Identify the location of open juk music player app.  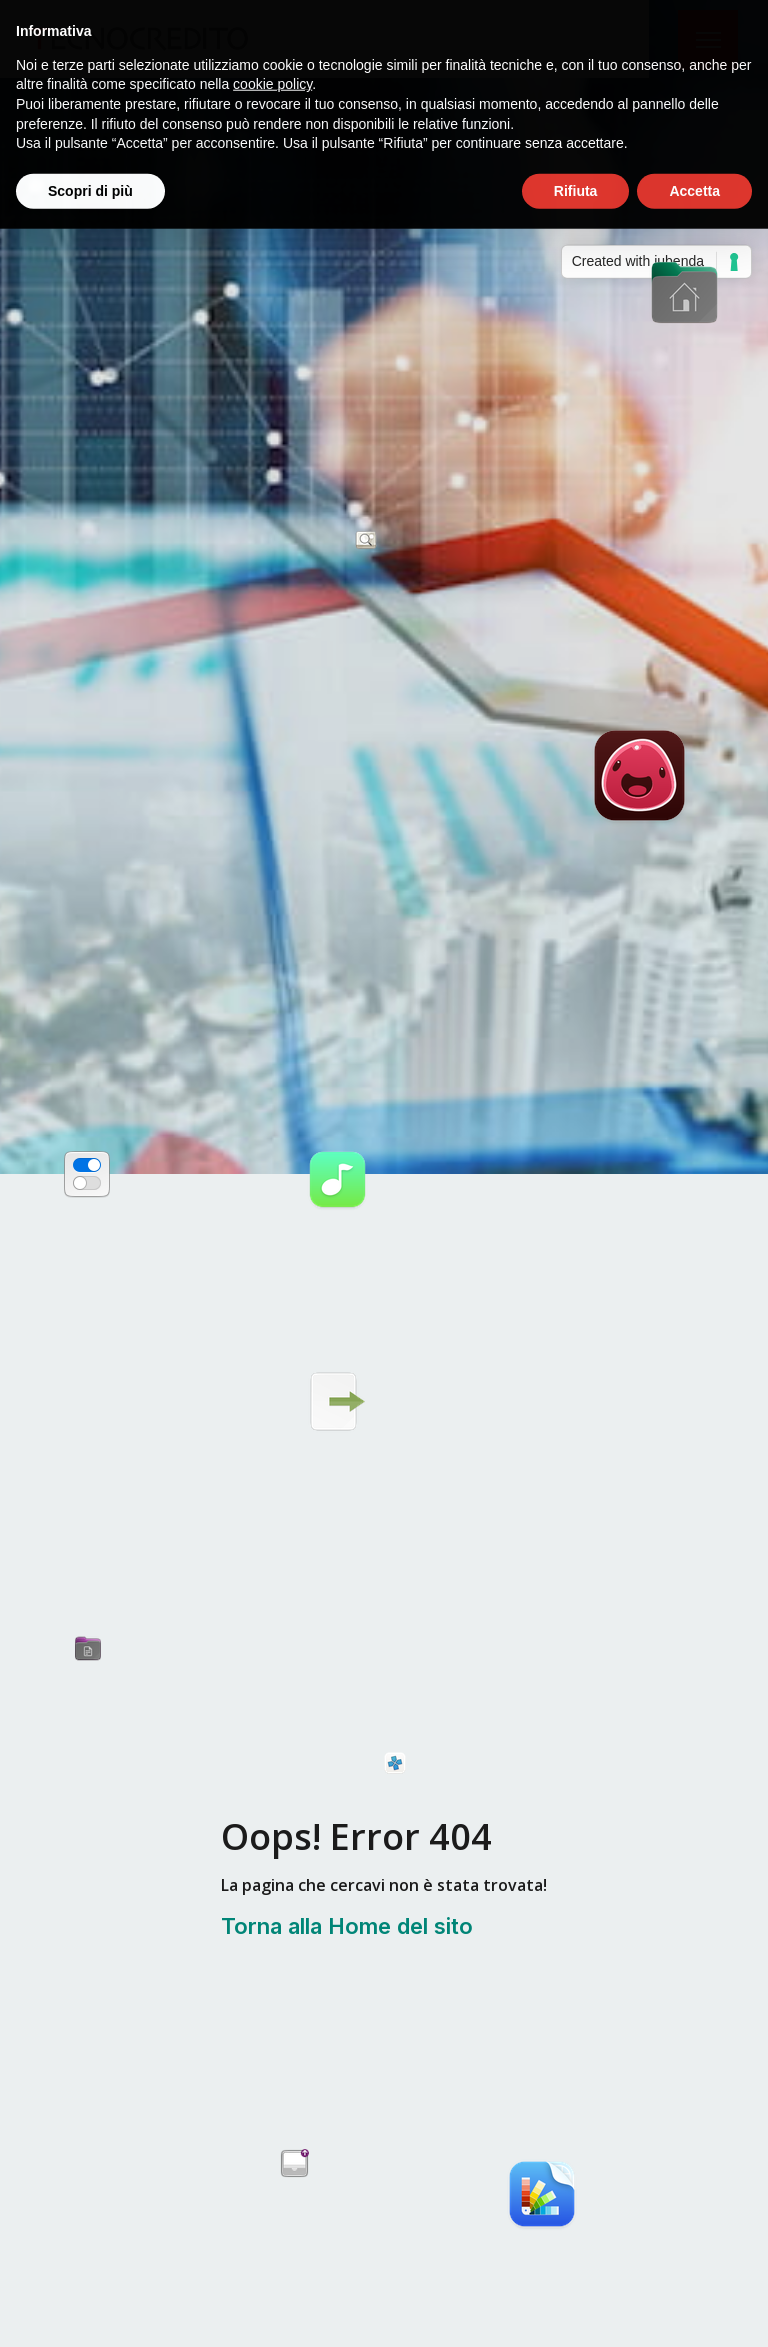
(337, 1179).